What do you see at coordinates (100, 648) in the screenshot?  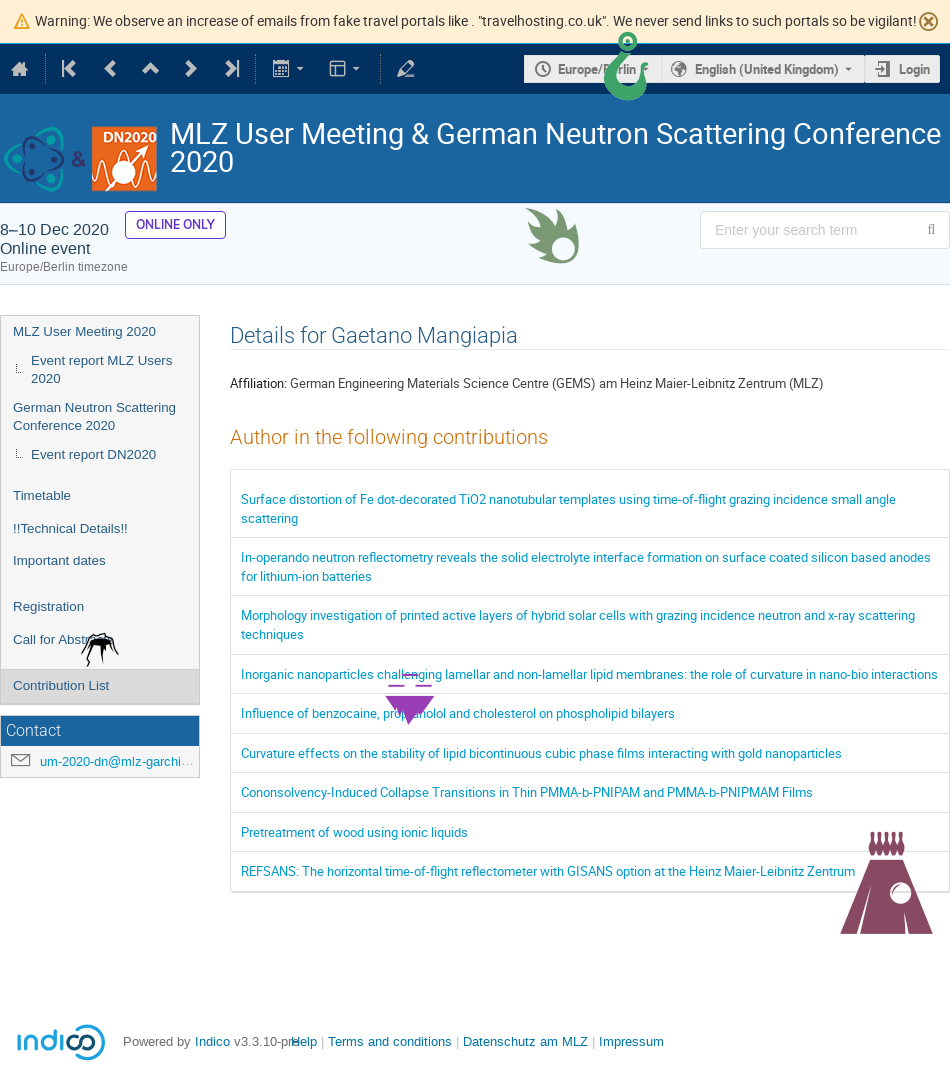 I see `indicates a volcano or volcanic area on a map` at bounding box center [100, 648].